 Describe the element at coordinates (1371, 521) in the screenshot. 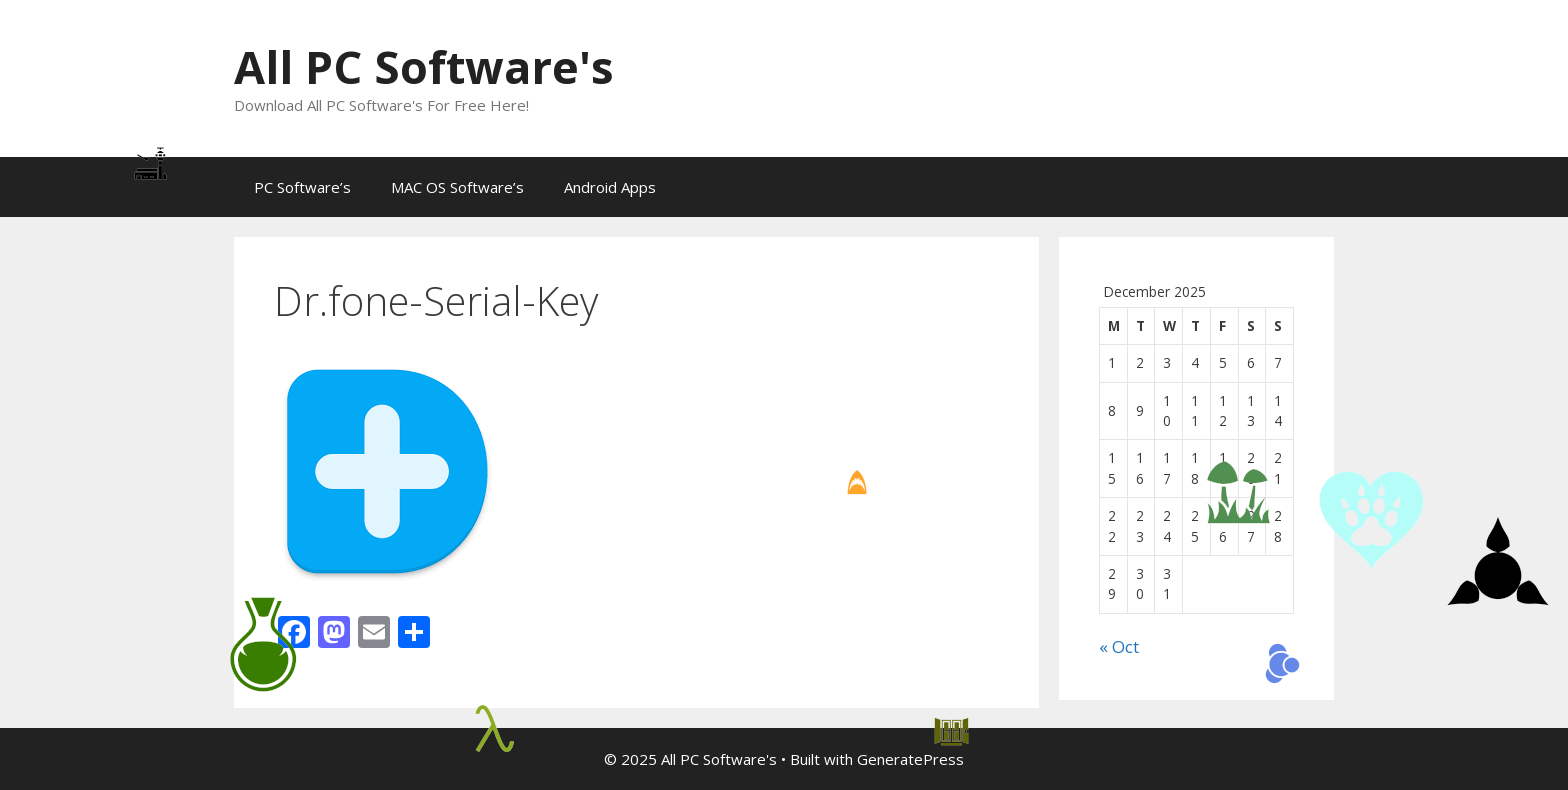

I see `favorite or like a pet-related item` at that location.